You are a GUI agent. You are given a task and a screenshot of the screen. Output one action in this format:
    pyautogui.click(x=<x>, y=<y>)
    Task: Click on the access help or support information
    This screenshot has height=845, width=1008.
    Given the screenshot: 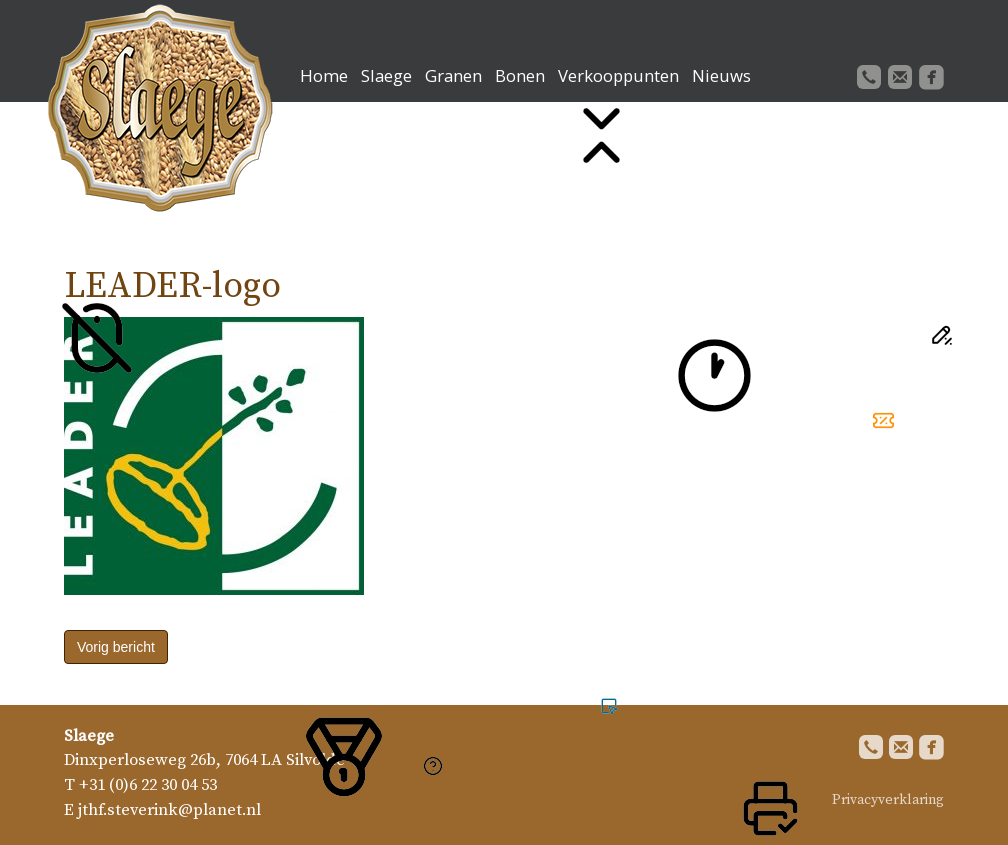 What is the action you would take?
    pyautogui.click(x=433, y=766)
    